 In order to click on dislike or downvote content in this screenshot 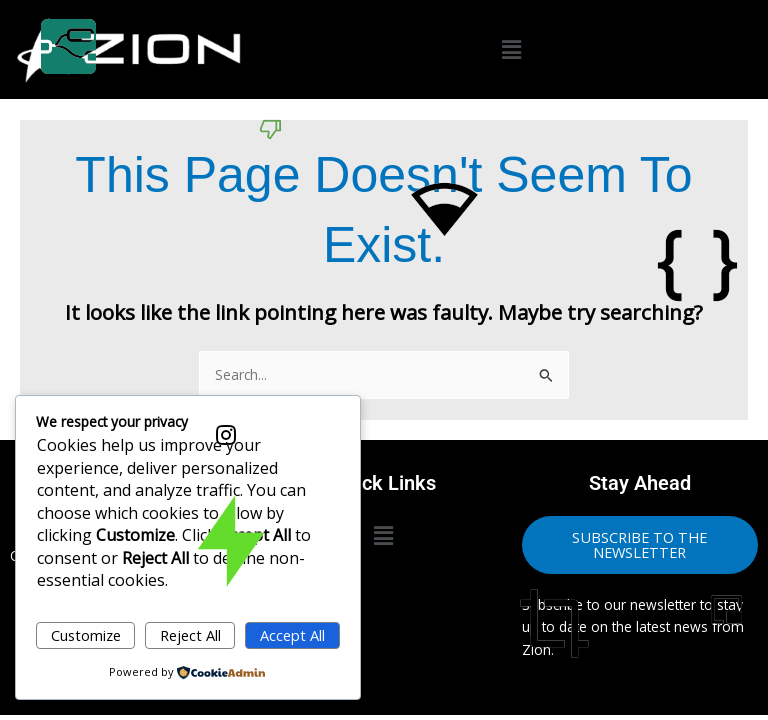, I will do `click(270, 128)`.